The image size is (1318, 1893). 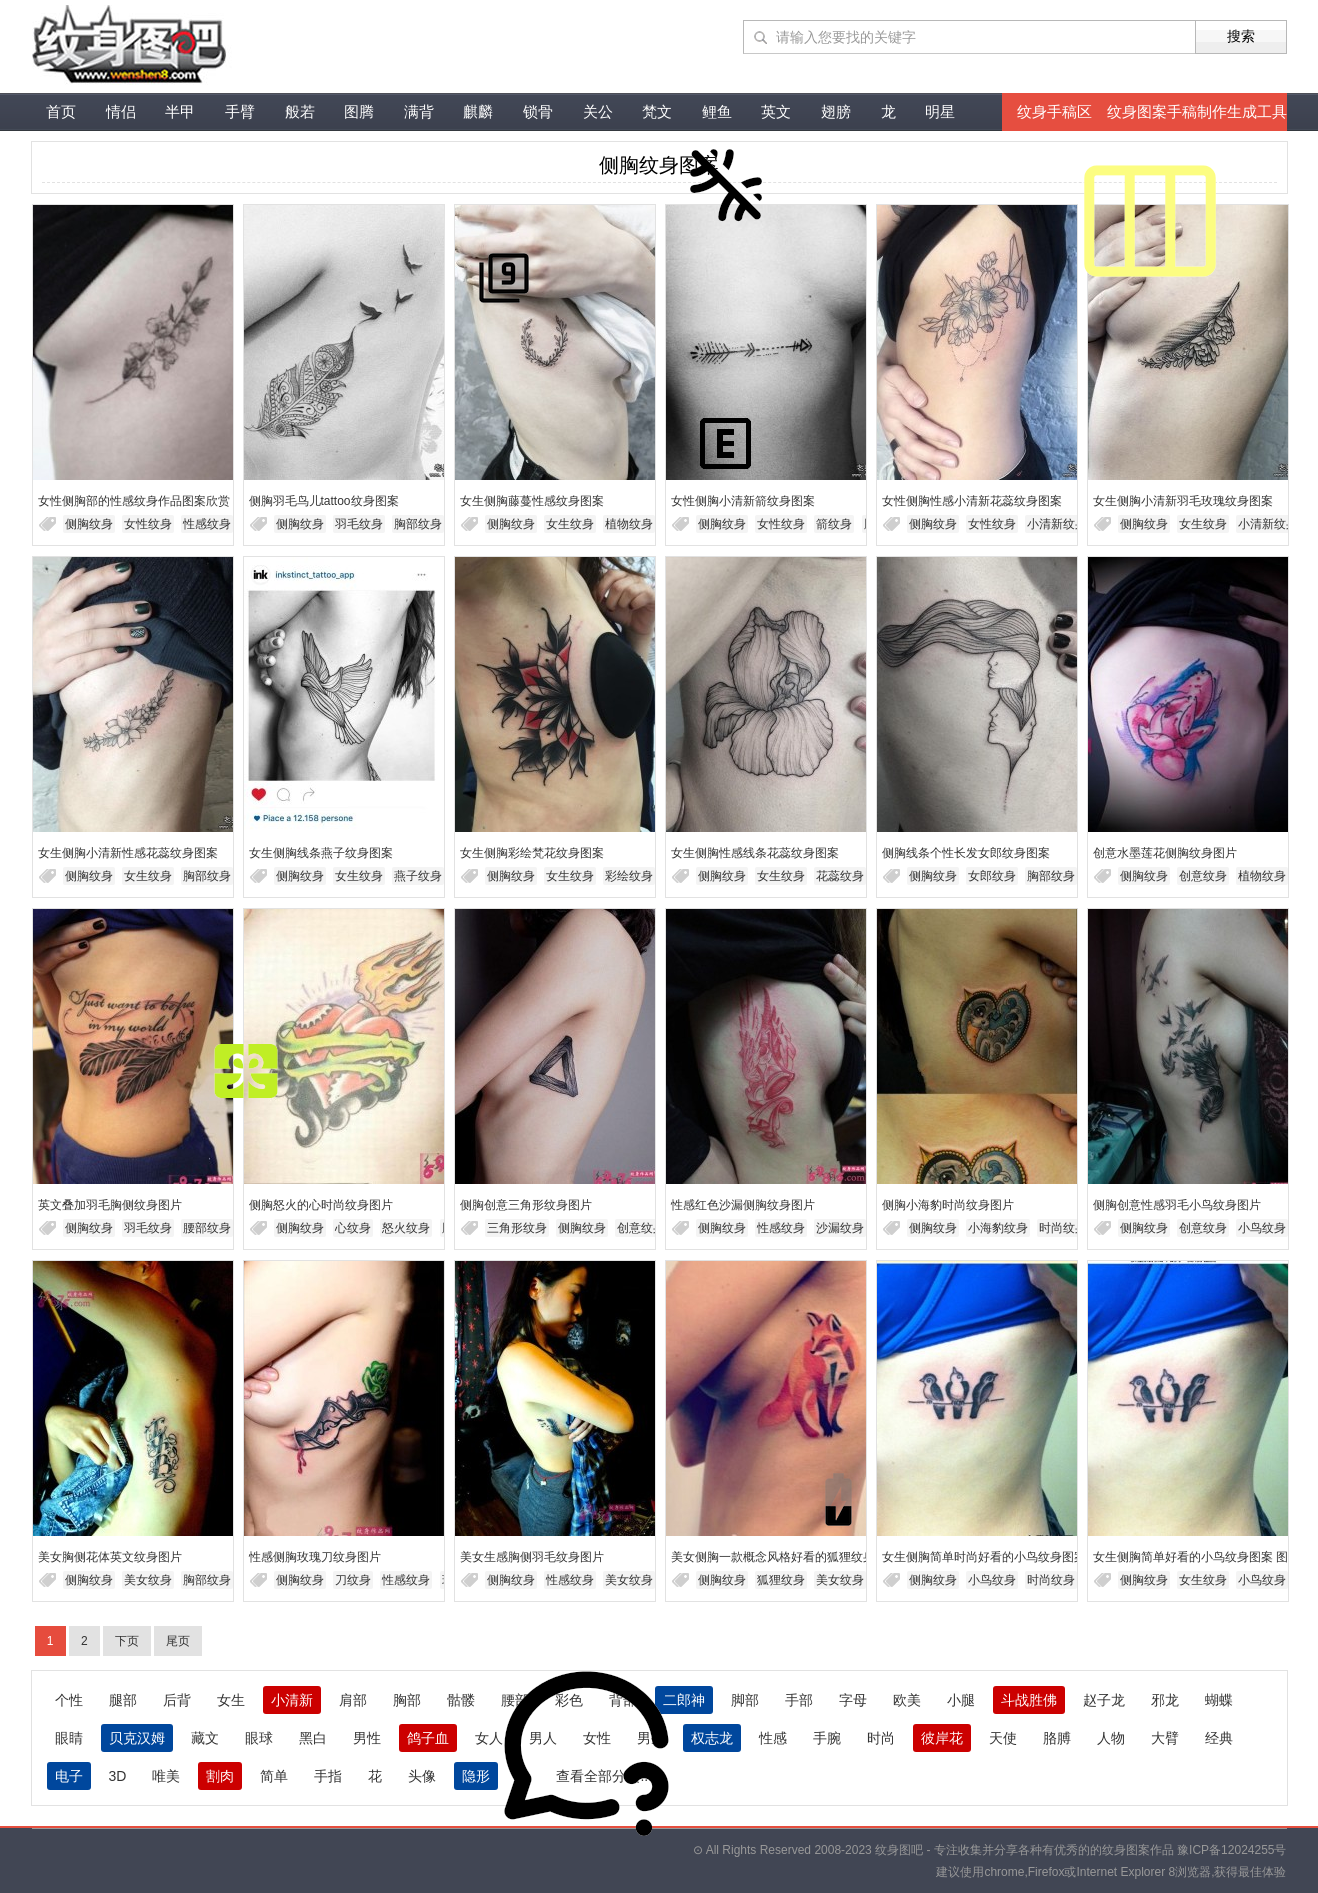 What do you see at coordinates (586, 1745) in the screenshot?
I see `access help or FAQ chat` at bounding box center [586, 1745].